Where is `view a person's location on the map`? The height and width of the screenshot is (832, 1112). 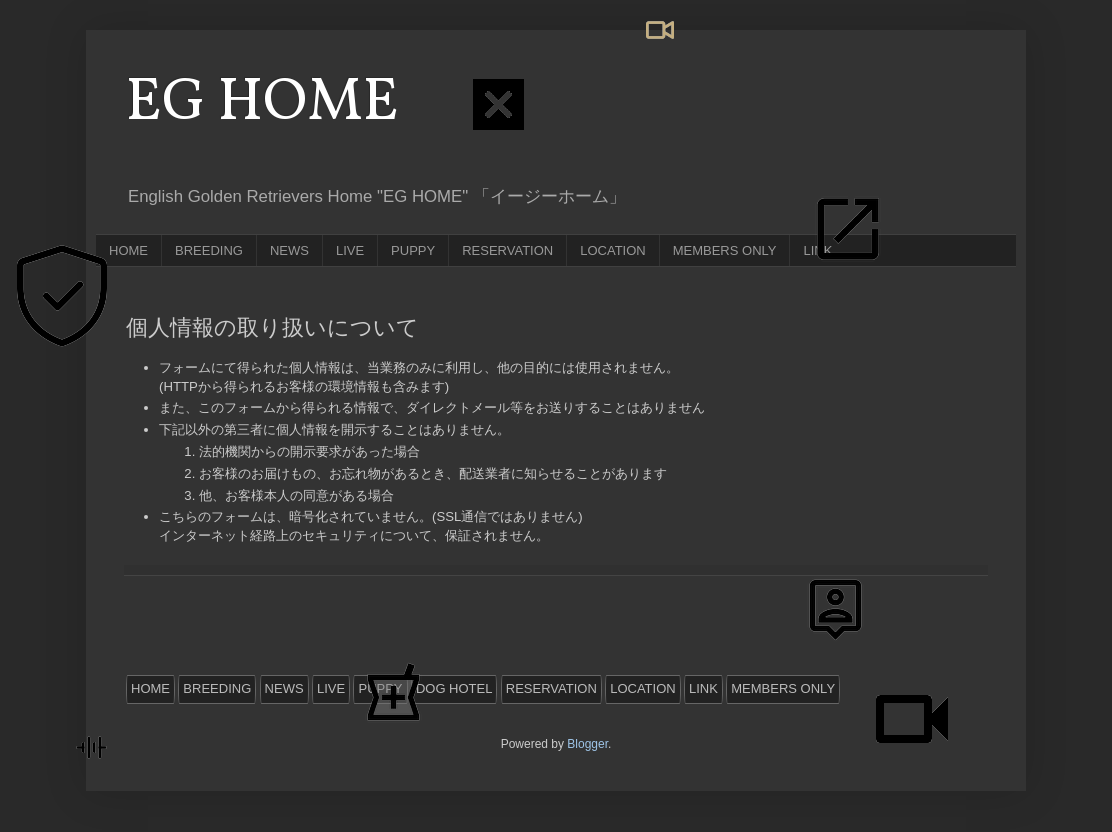
view a person's location on the map is located at coordinates (835, 608).